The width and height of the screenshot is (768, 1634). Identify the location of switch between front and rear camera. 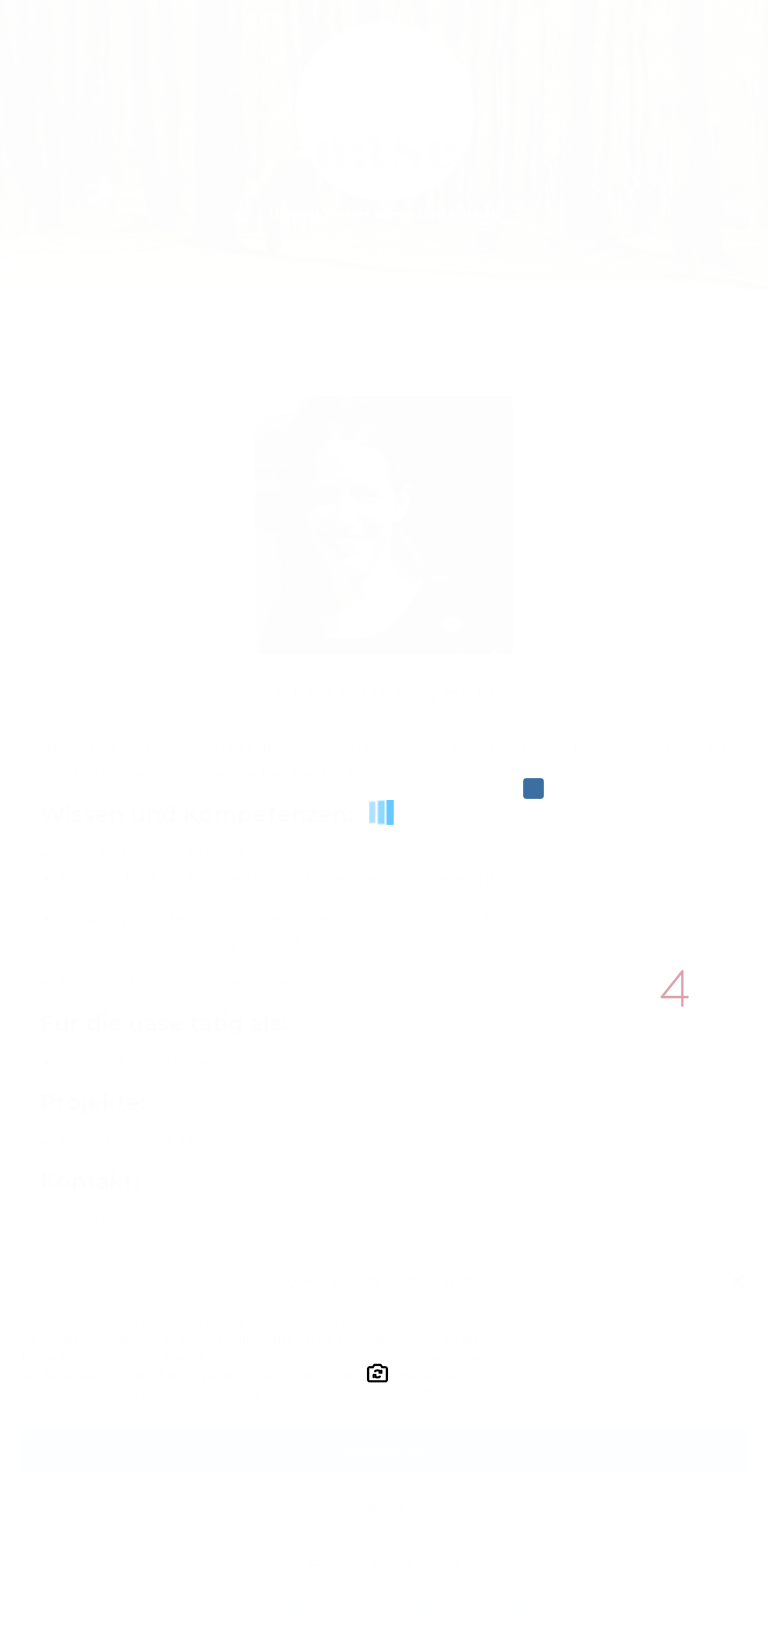
(377, 1373).